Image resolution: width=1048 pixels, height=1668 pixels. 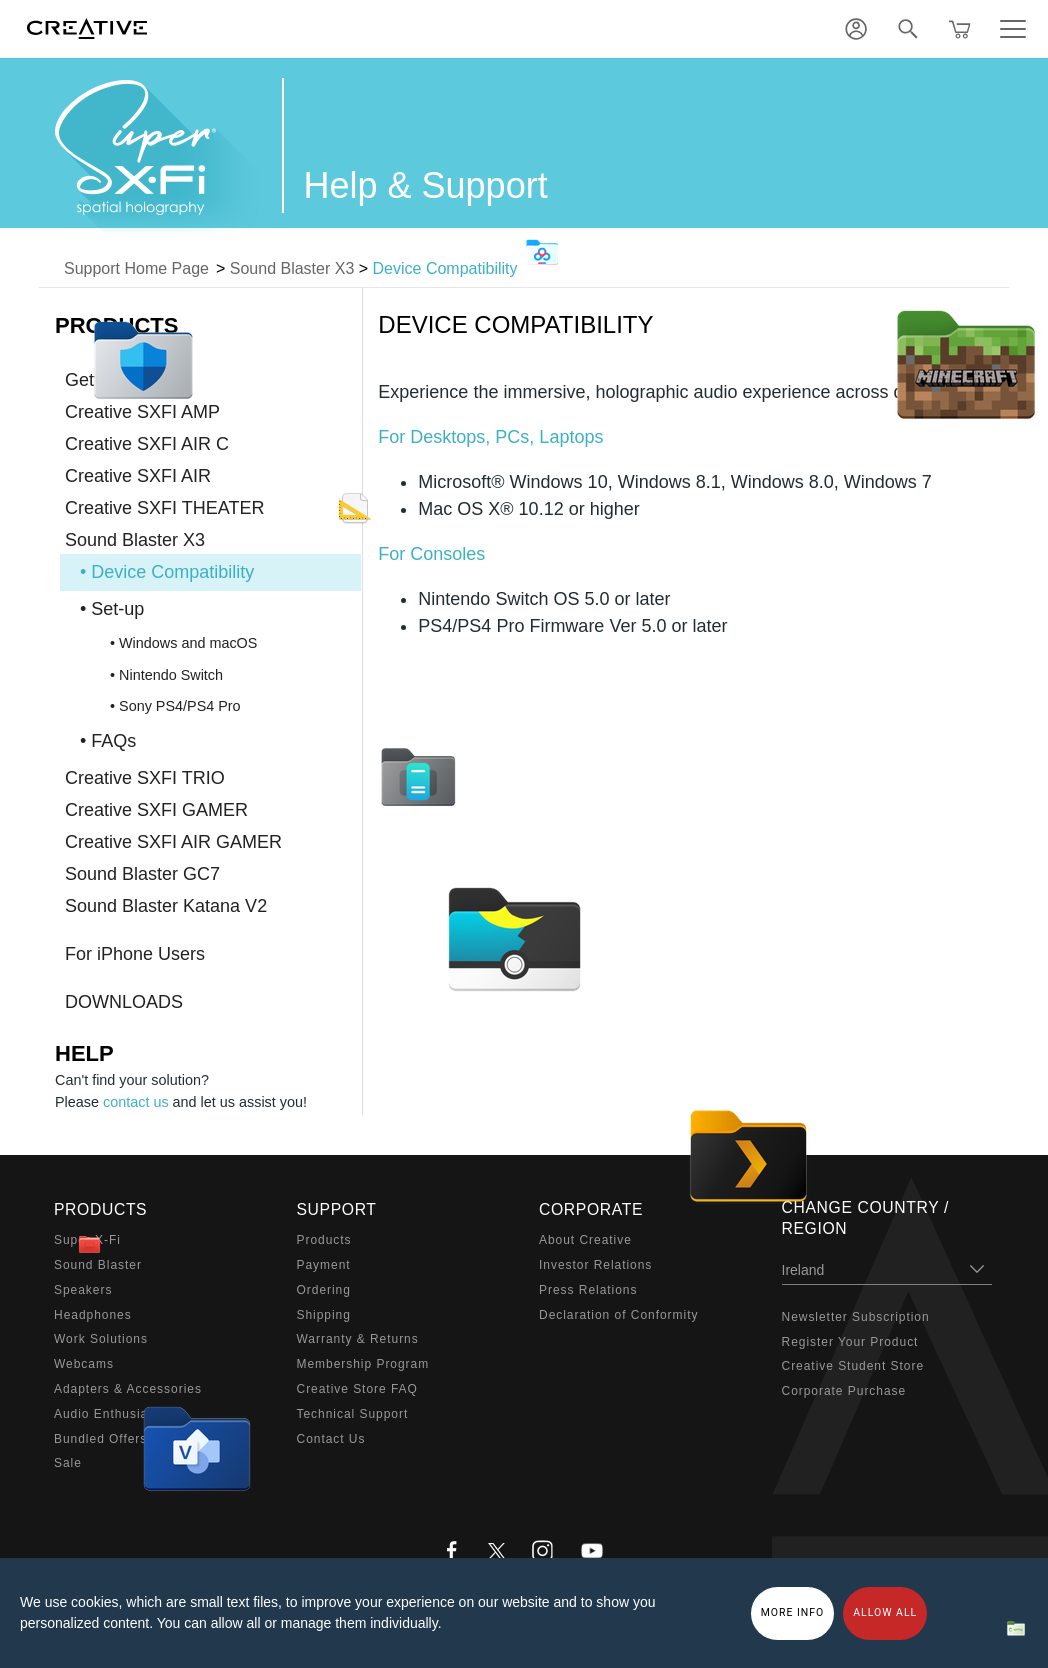 What do you see at coordinates (1016, 1629) in the screenshot?
I see `open folder containing Spring framework project files` at bounding box center [1016, 1629].